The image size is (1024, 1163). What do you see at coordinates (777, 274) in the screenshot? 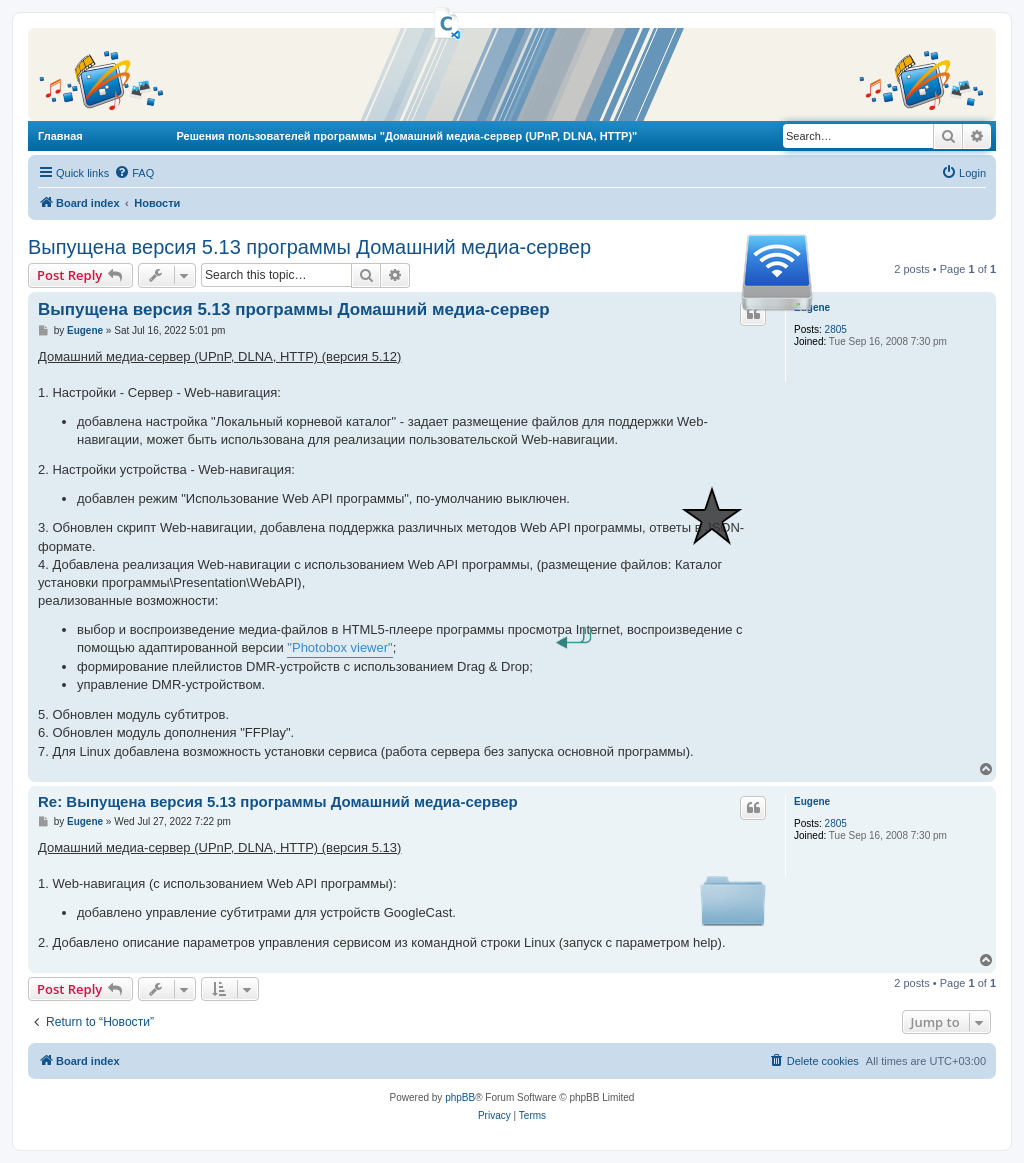
I see `access wireless network storage` at bounding box center [777, 274].